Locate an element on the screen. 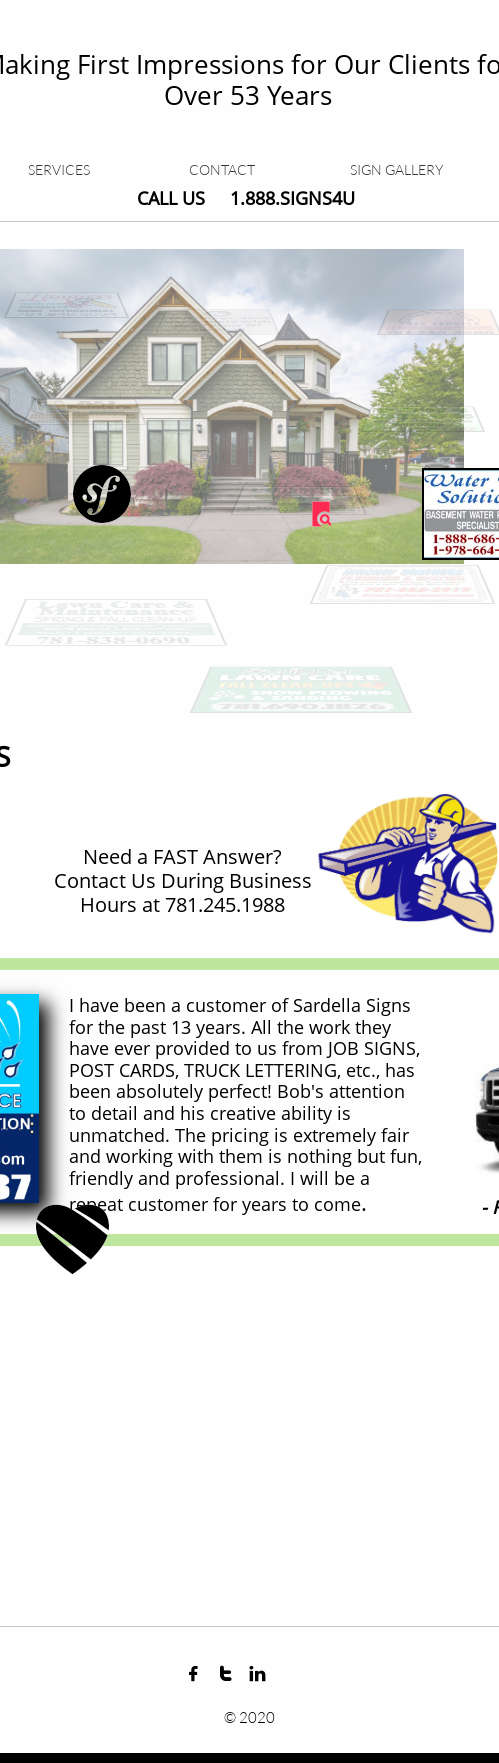 The height and width of the screenshot is (1763, 499). find my phone feature is located at coordinates (321, 514).